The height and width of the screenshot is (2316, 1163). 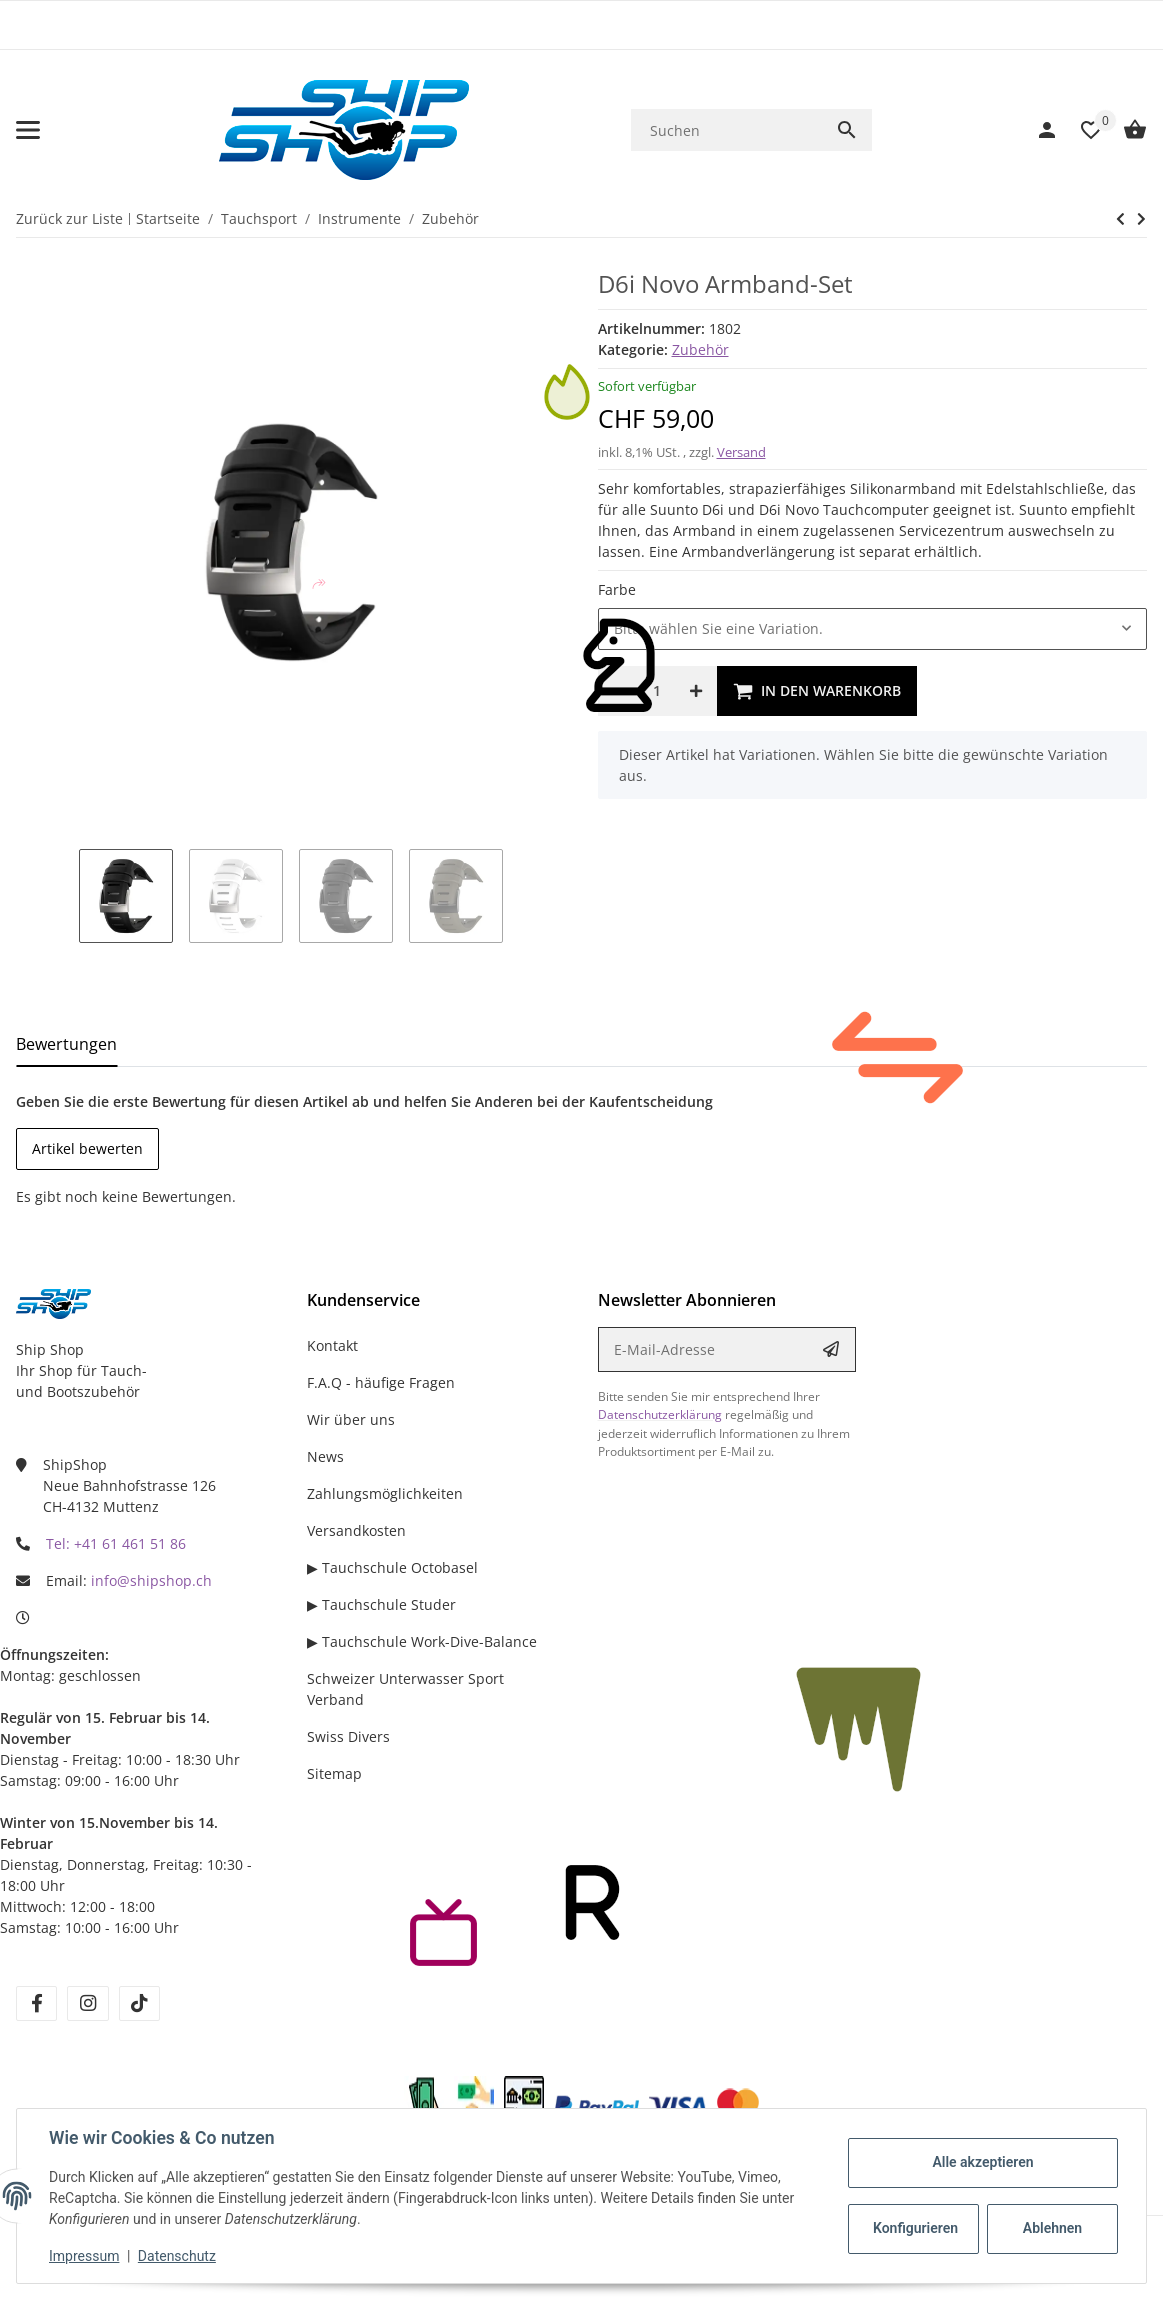 What do you see at coordinates (443, 1932) in the screenshot?
I see `access tv or video streaming features` at bounding box center [443, 1932].